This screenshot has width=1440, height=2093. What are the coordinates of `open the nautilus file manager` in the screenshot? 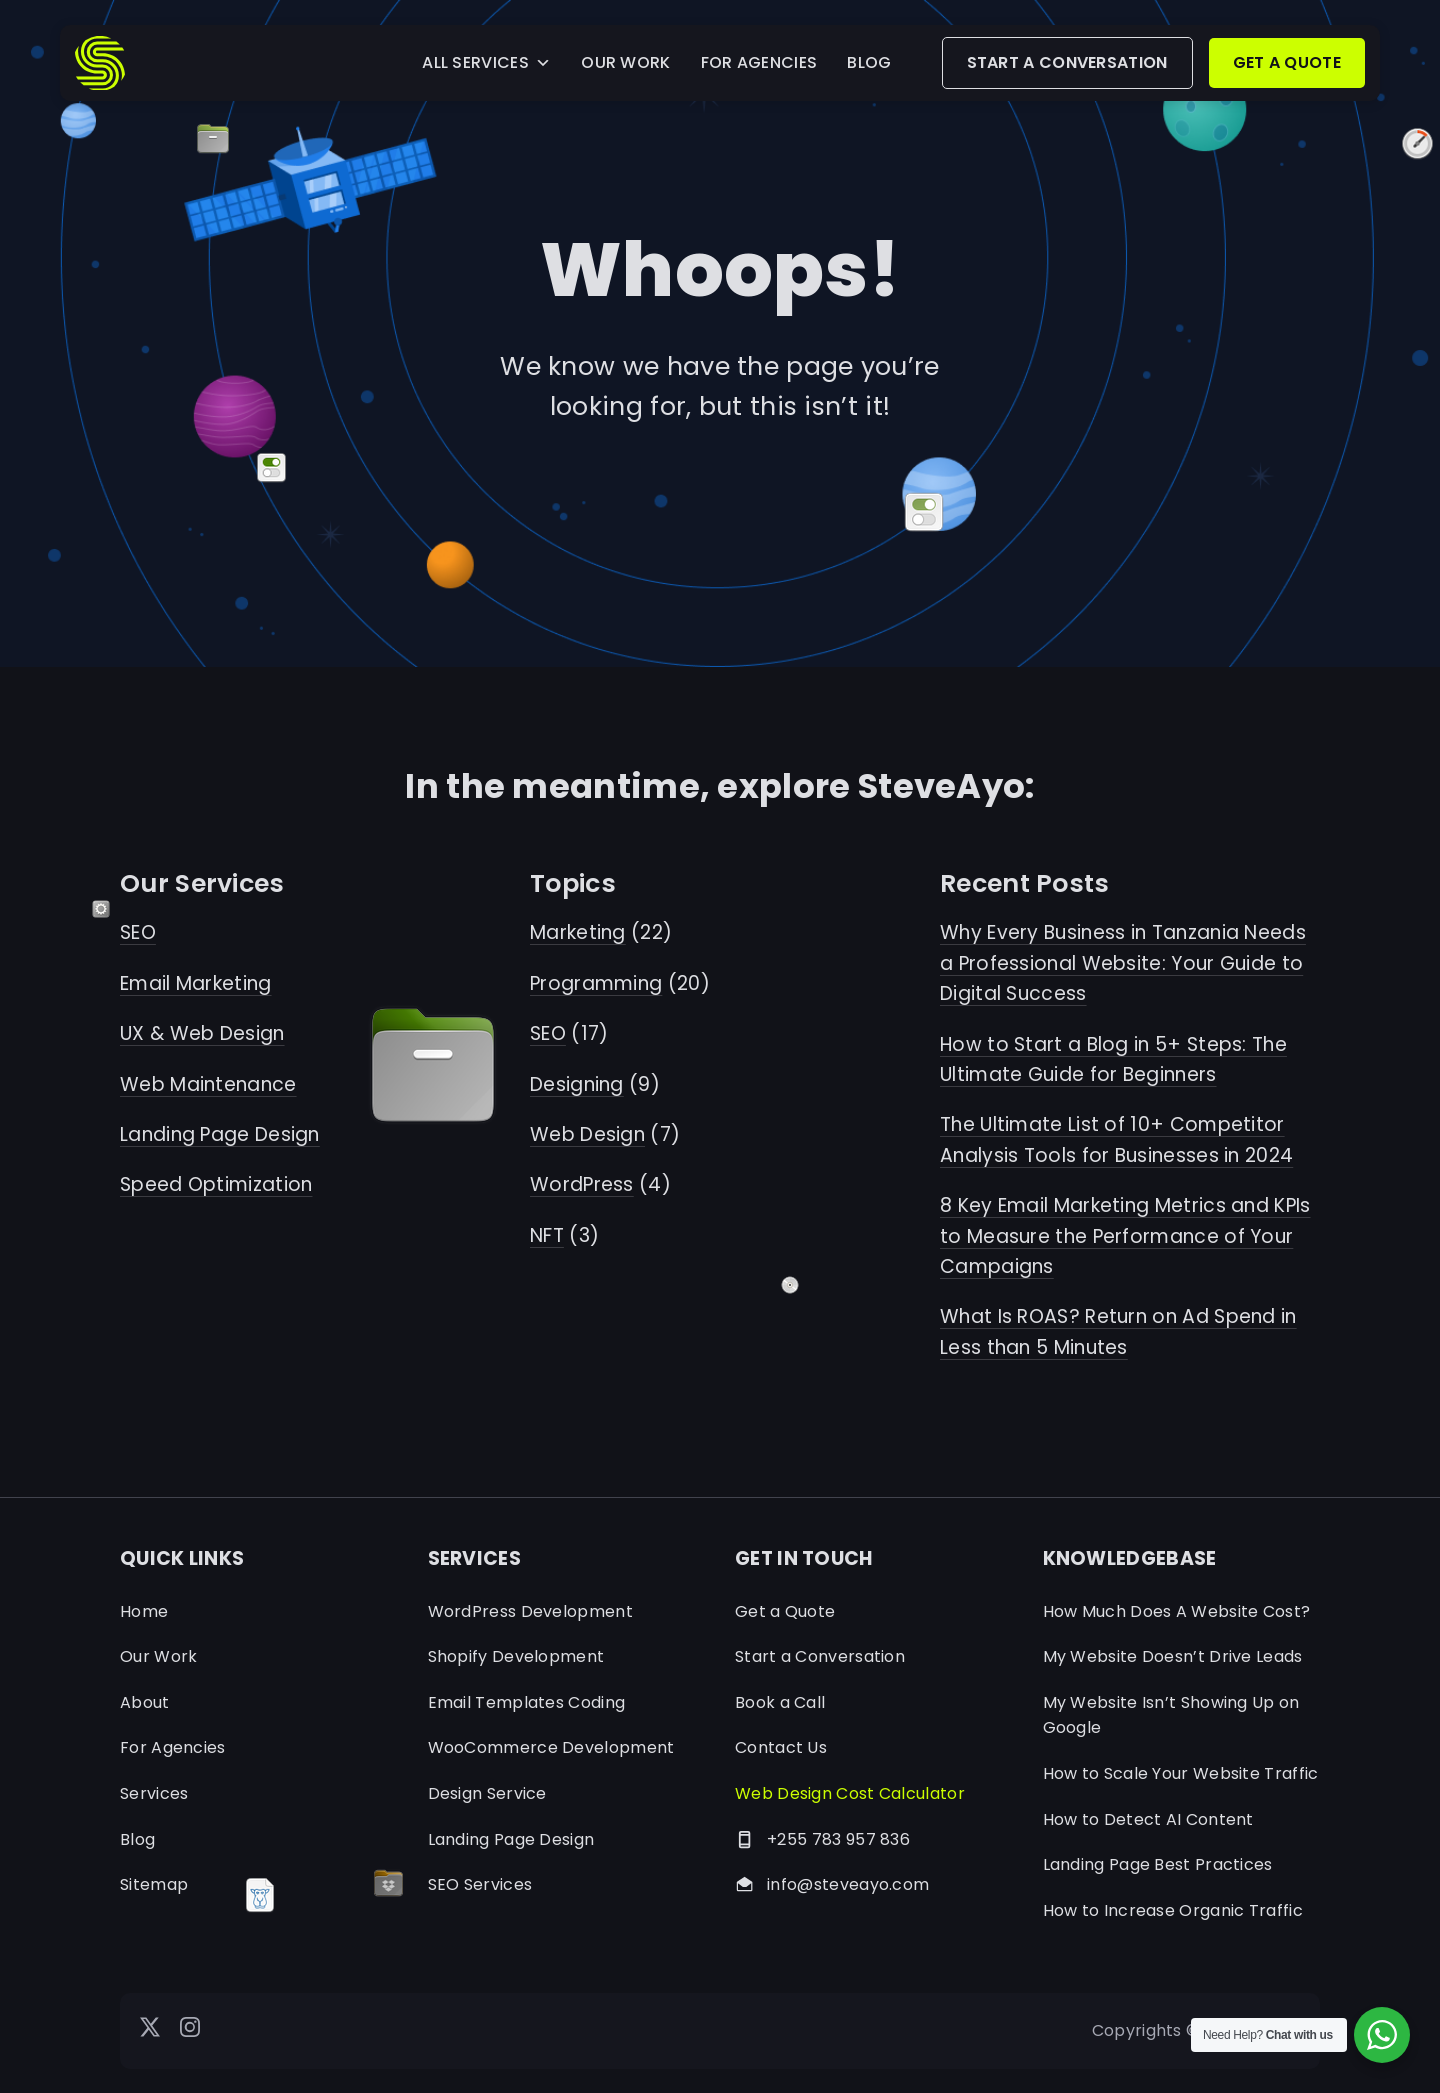 It's located at (433, 1065).